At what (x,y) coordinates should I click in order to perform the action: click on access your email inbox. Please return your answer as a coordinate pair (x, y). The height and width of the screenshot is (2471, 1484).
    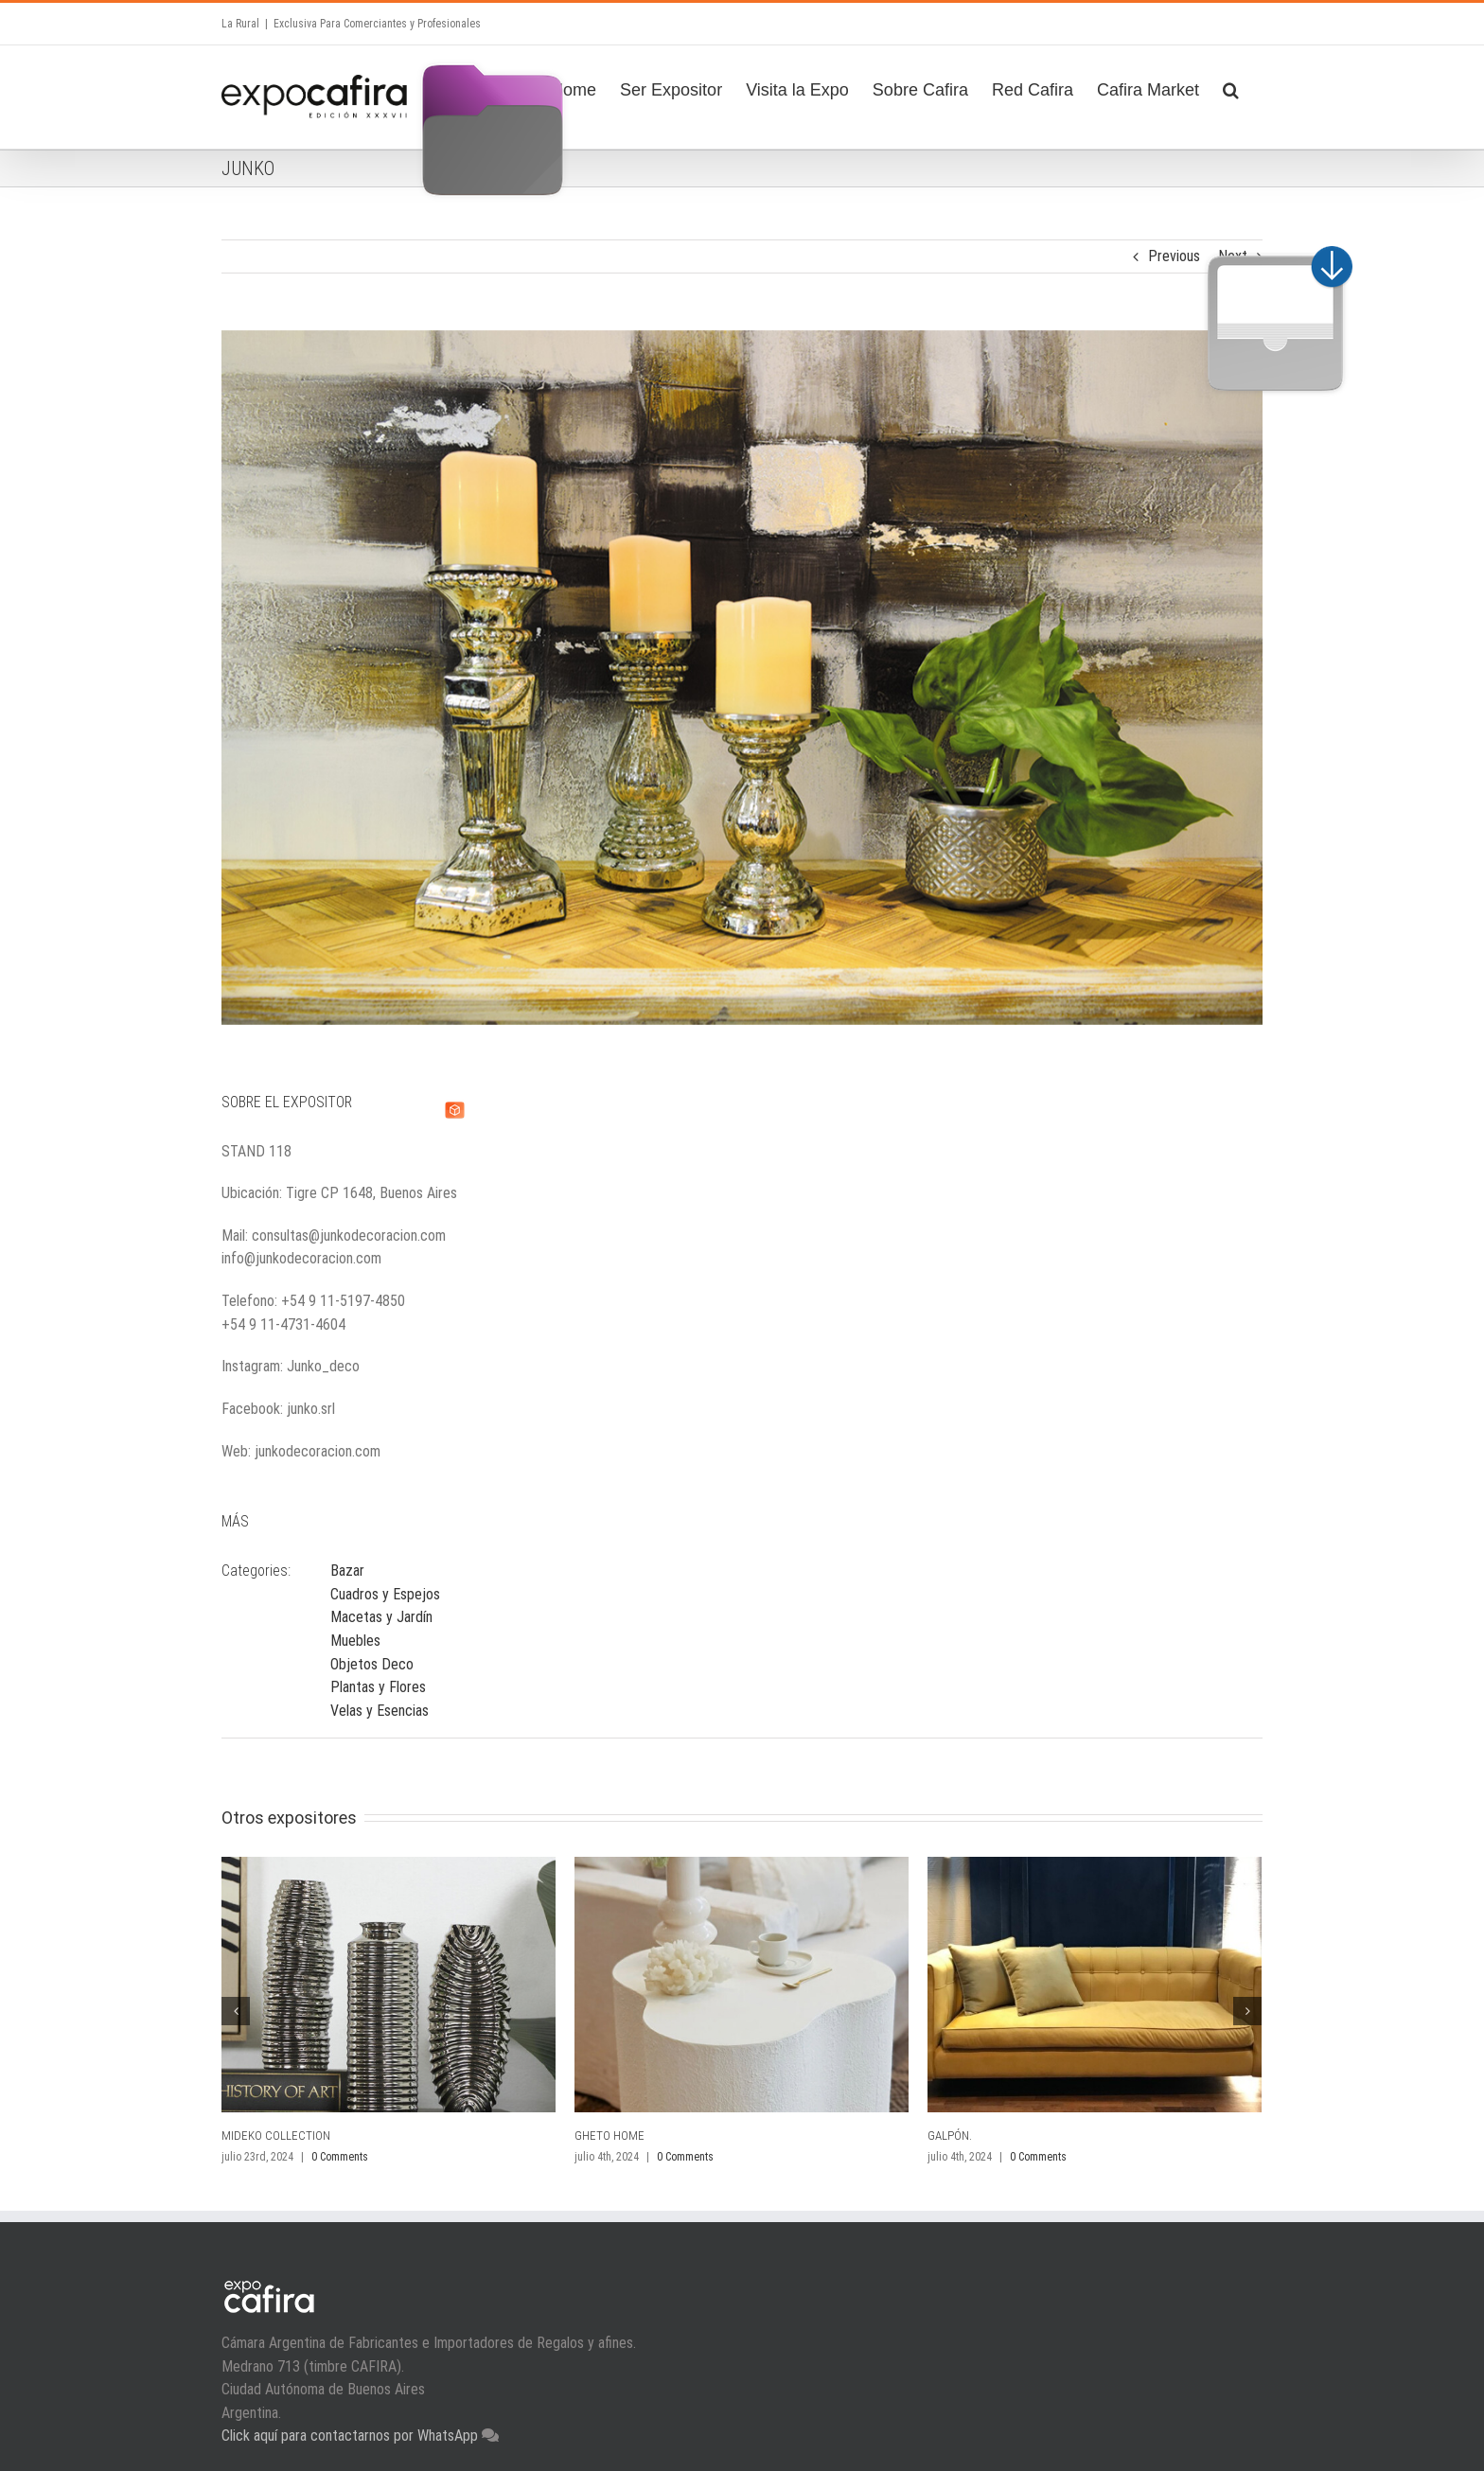
    Looking at the image, I should click on (1275, 323).